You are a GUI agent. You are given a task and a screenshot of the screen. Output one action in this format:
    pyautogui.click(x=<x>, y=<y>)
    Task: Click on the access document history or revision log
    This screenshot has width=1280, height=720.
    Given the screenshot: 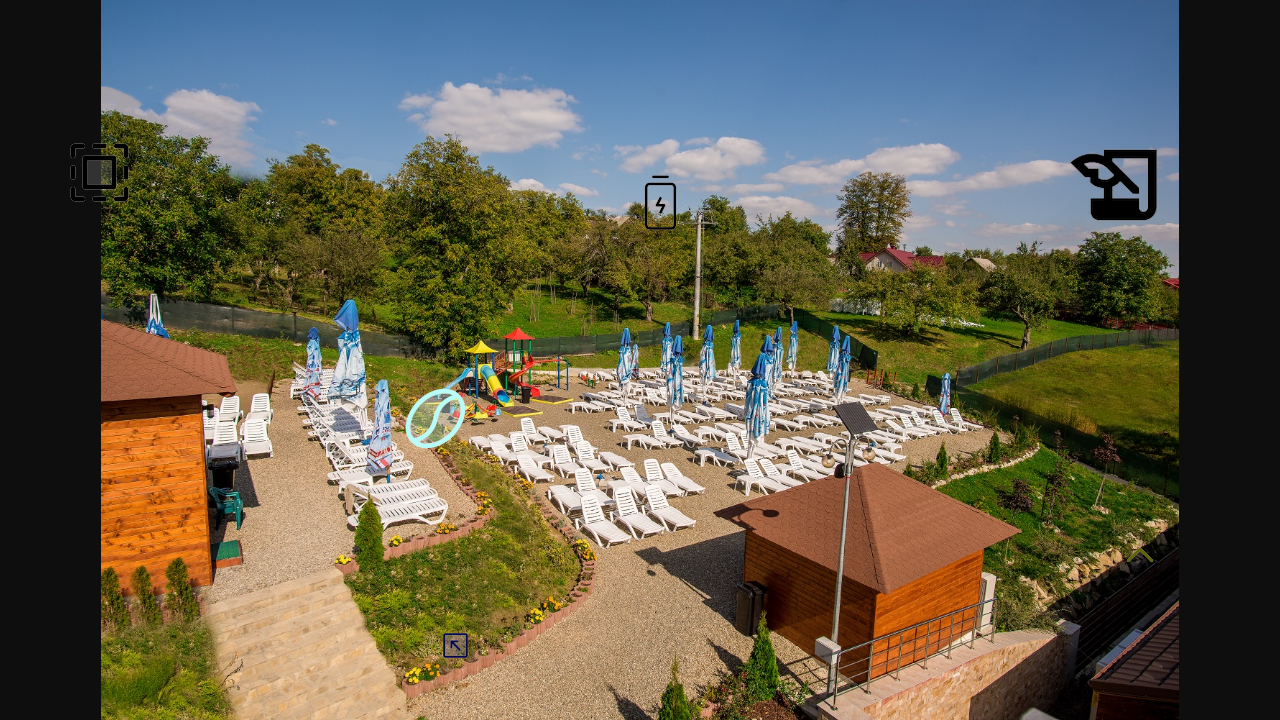 What is the action you would take?
    pyautogui.click(x=1117, y=185)
    